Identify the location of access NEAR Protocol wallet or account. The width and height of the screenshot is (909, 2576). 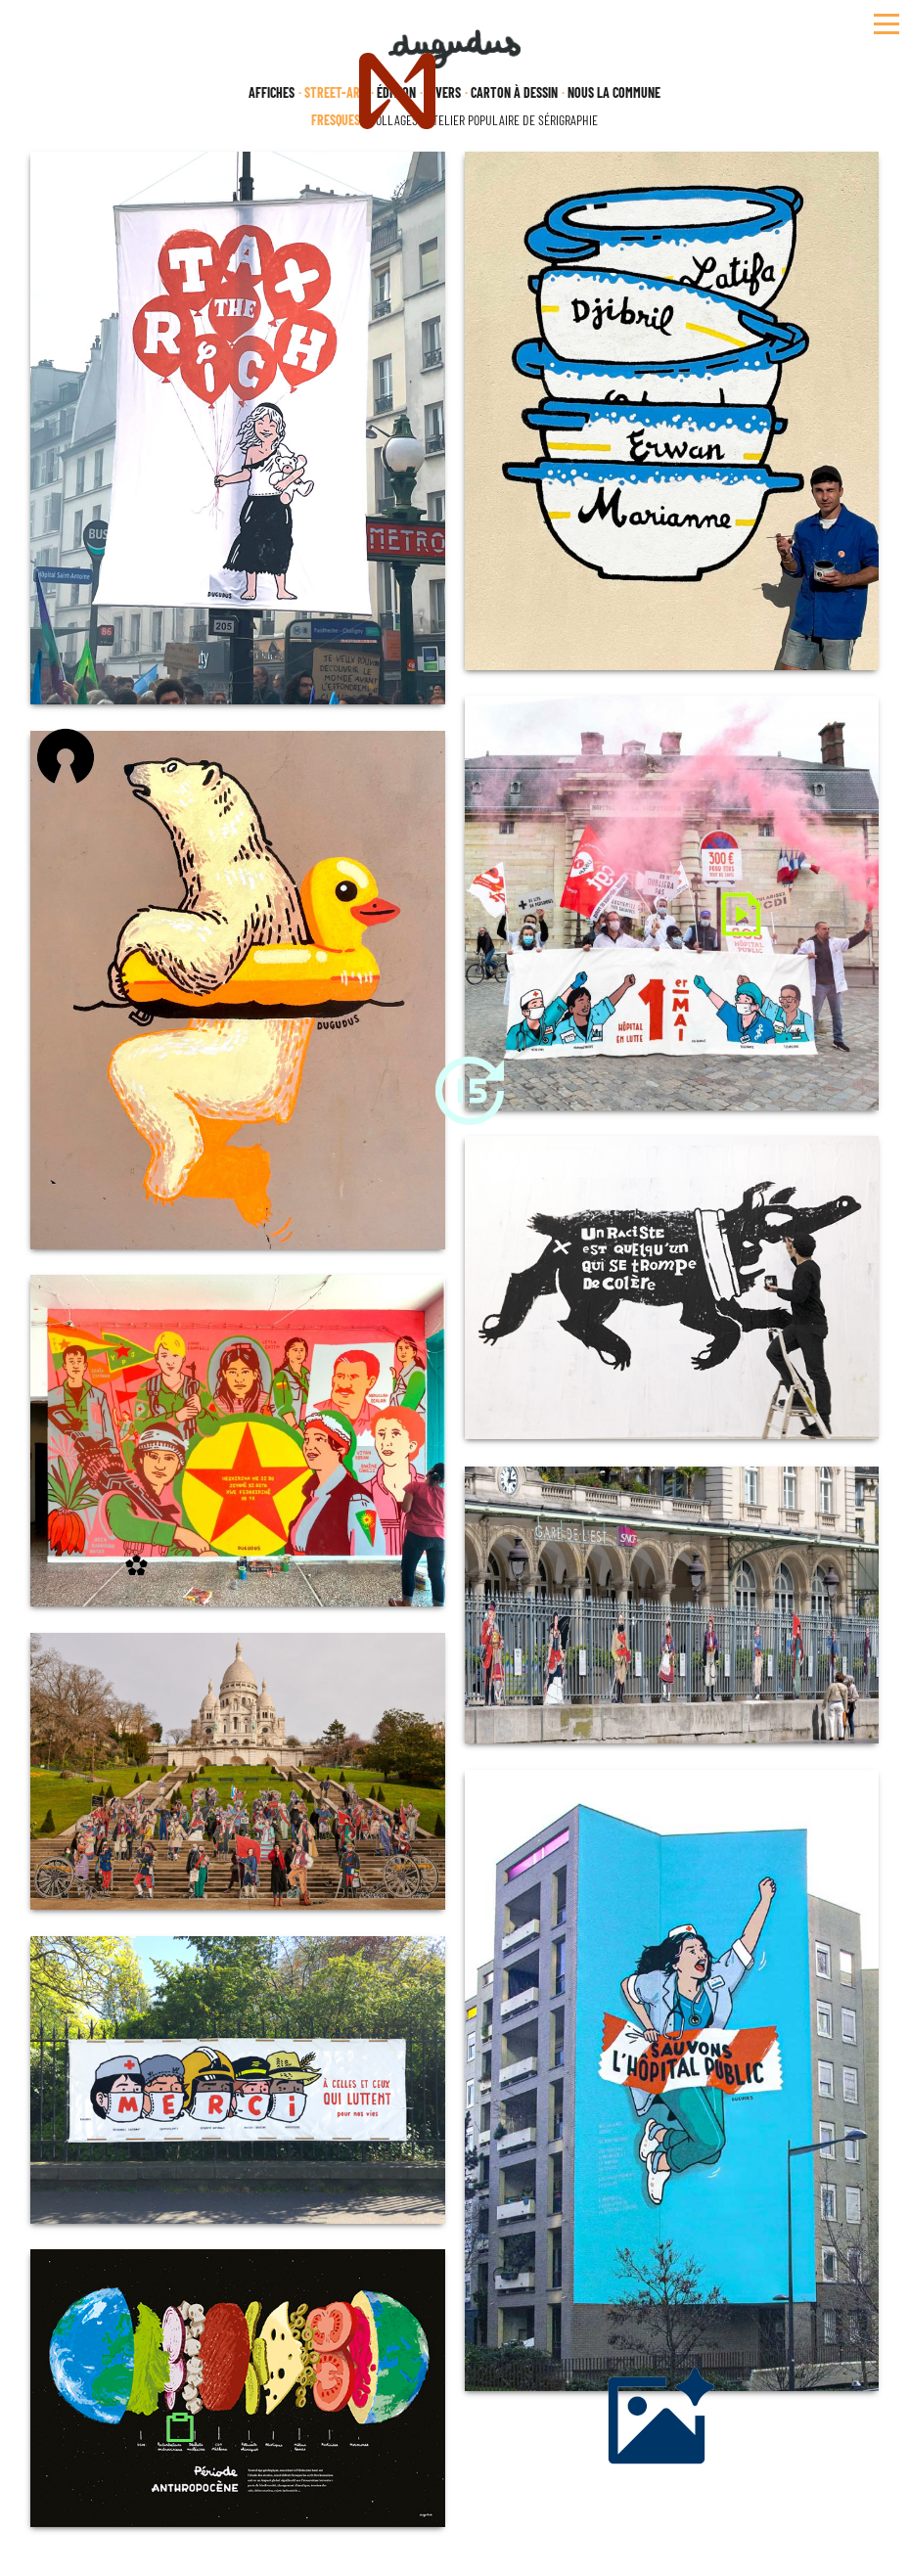
(397, 91).